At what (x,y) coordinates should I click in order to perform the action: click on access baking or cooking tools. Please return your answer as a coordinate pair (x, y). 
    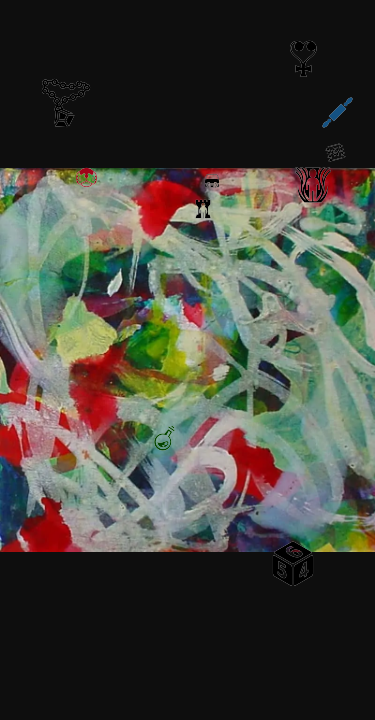
    Looking at the image, I should click on (337, 112).